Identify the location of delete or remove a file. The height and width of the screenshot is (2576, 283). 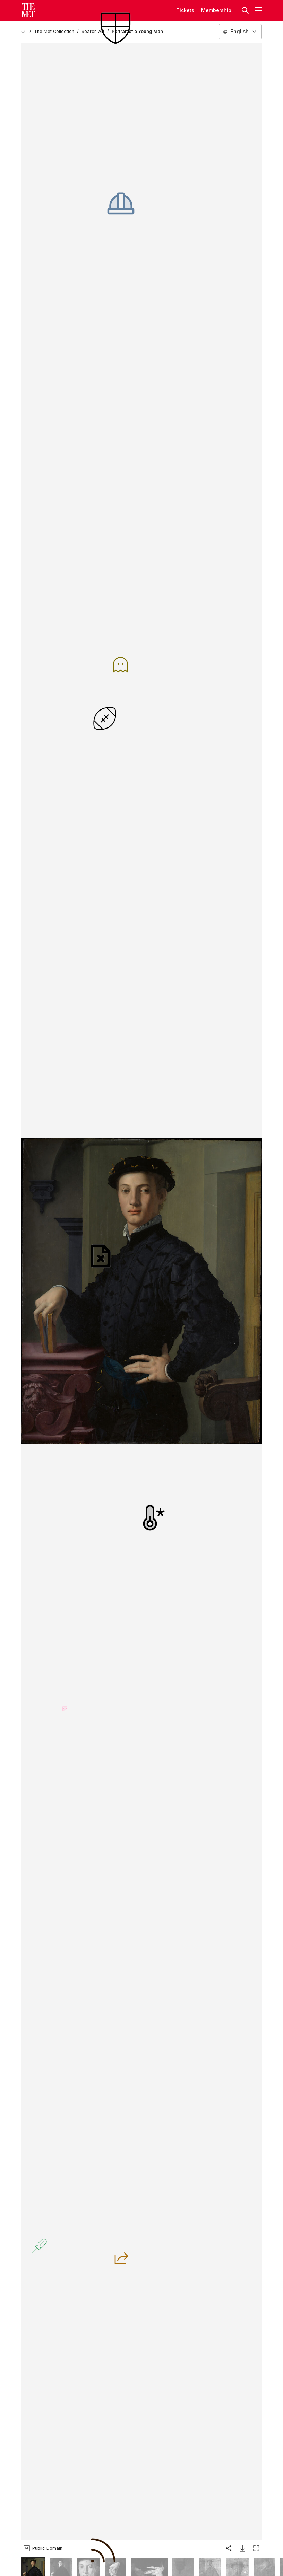
(101, 1256).